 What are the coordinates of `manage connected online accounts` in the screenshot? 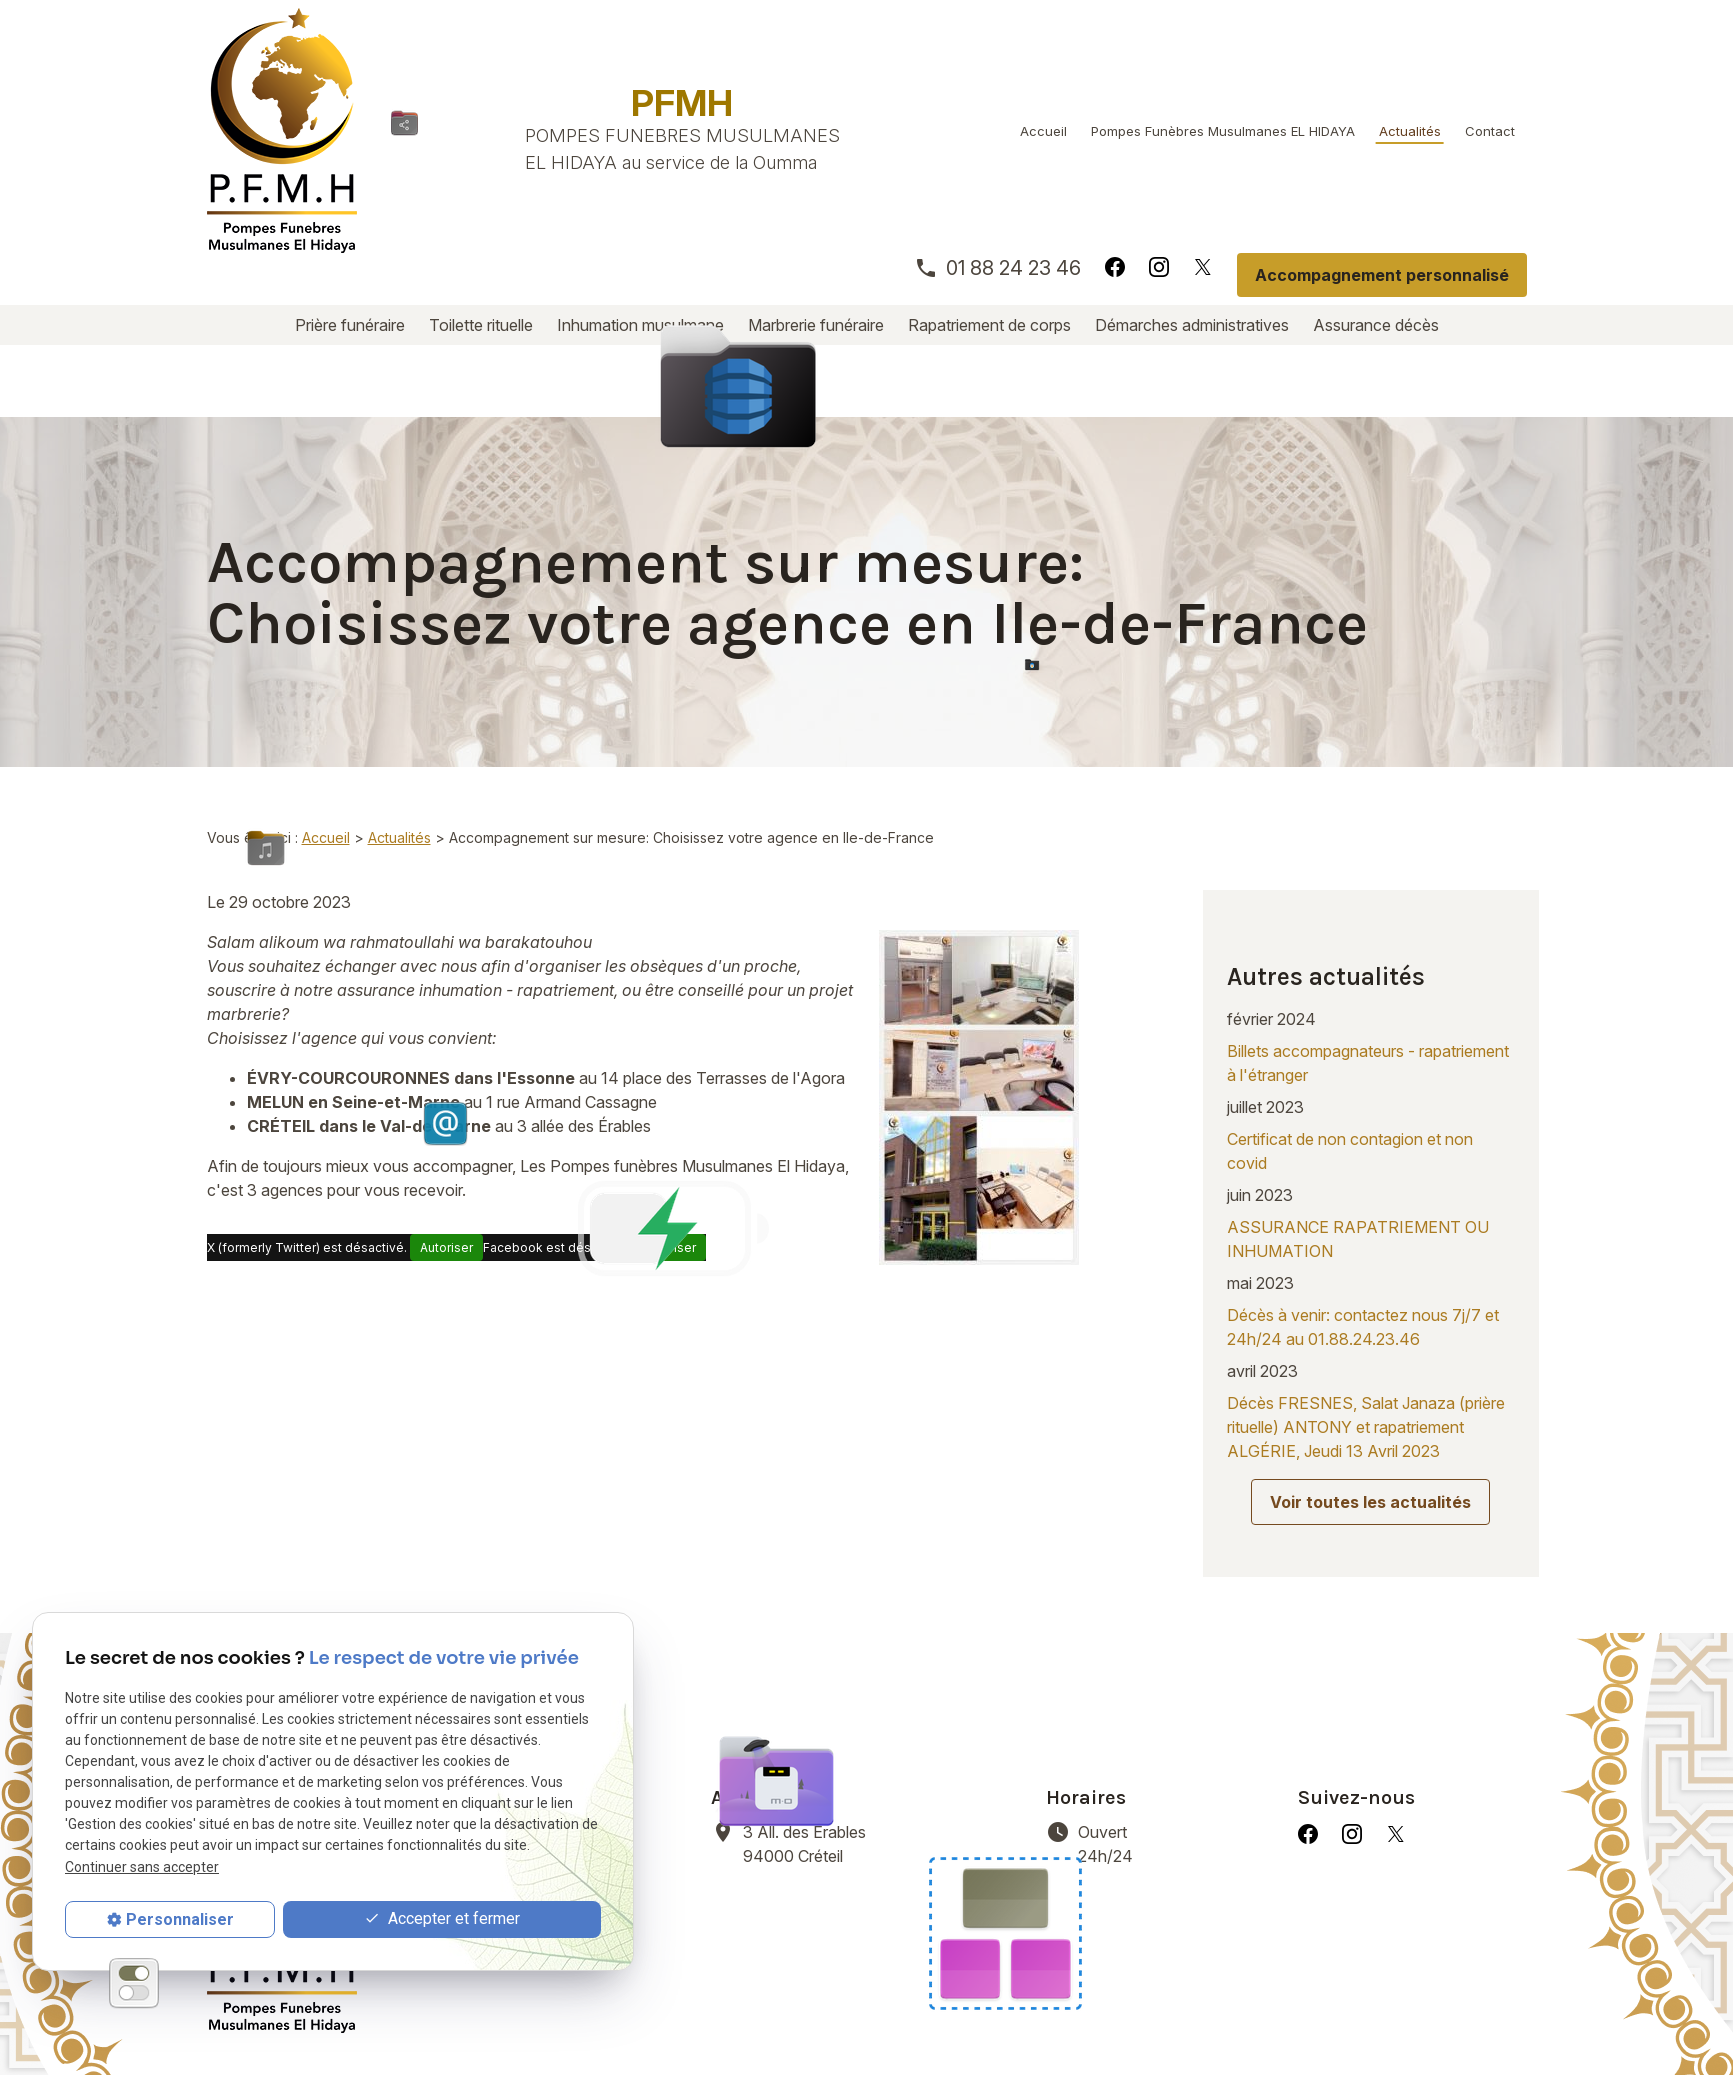 It's located at (445, 1123).